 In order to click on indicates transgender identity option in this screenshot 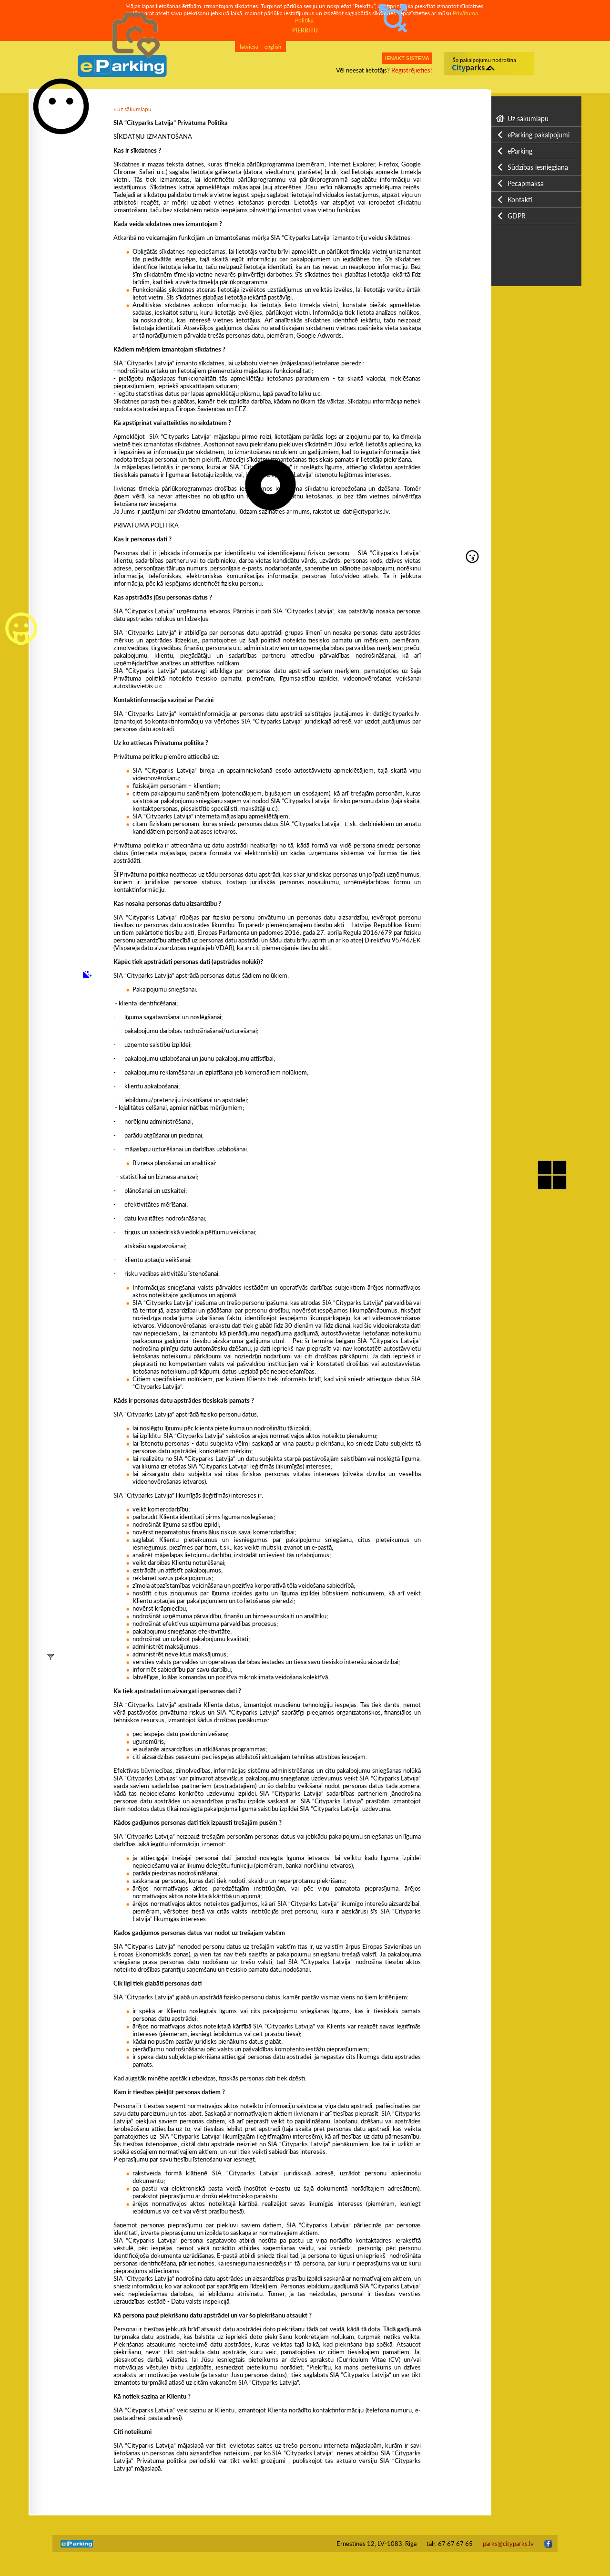, I will do `click(393, 18)`.